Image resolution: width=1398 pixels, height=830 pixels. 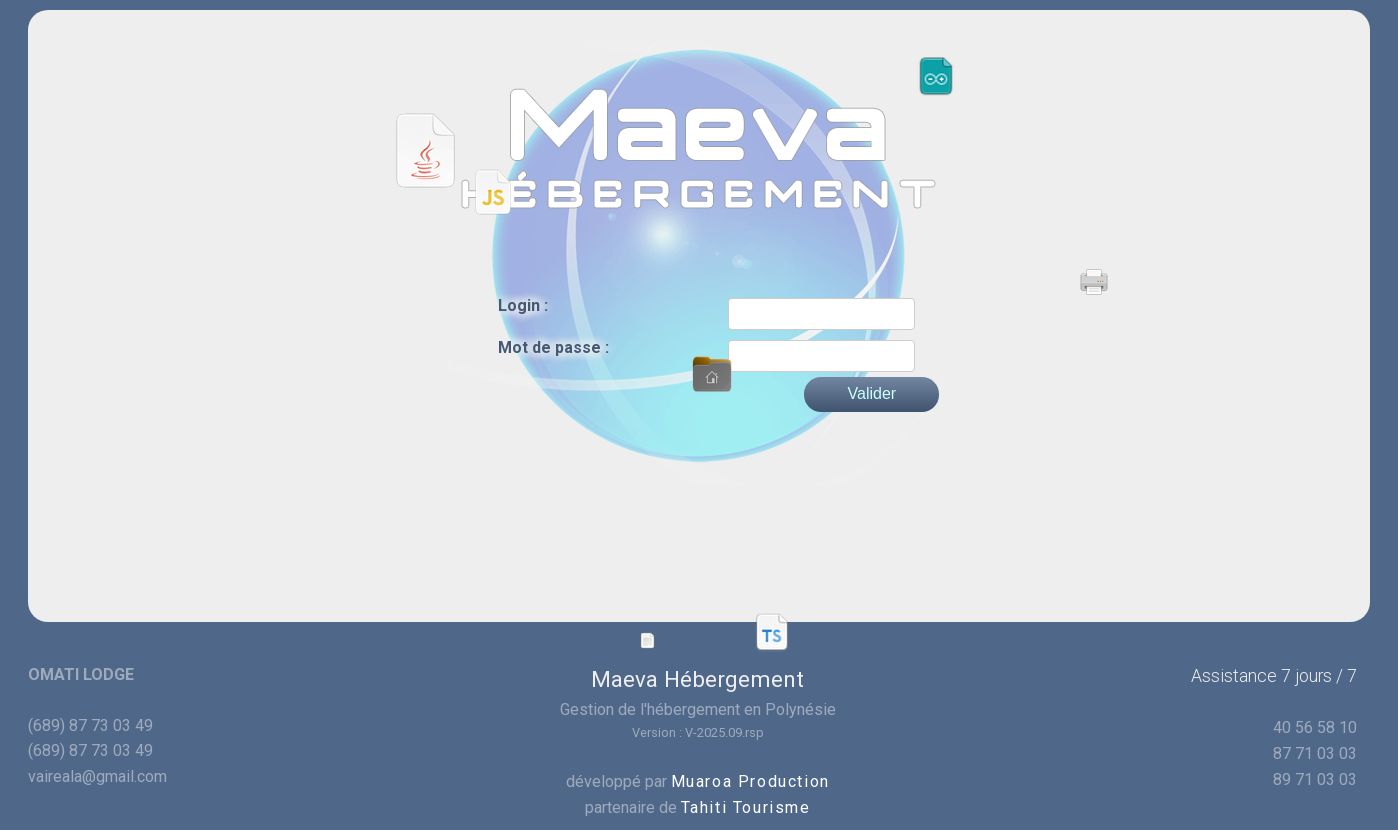 I want to click on print the current document, so click(x=1094, y=282).